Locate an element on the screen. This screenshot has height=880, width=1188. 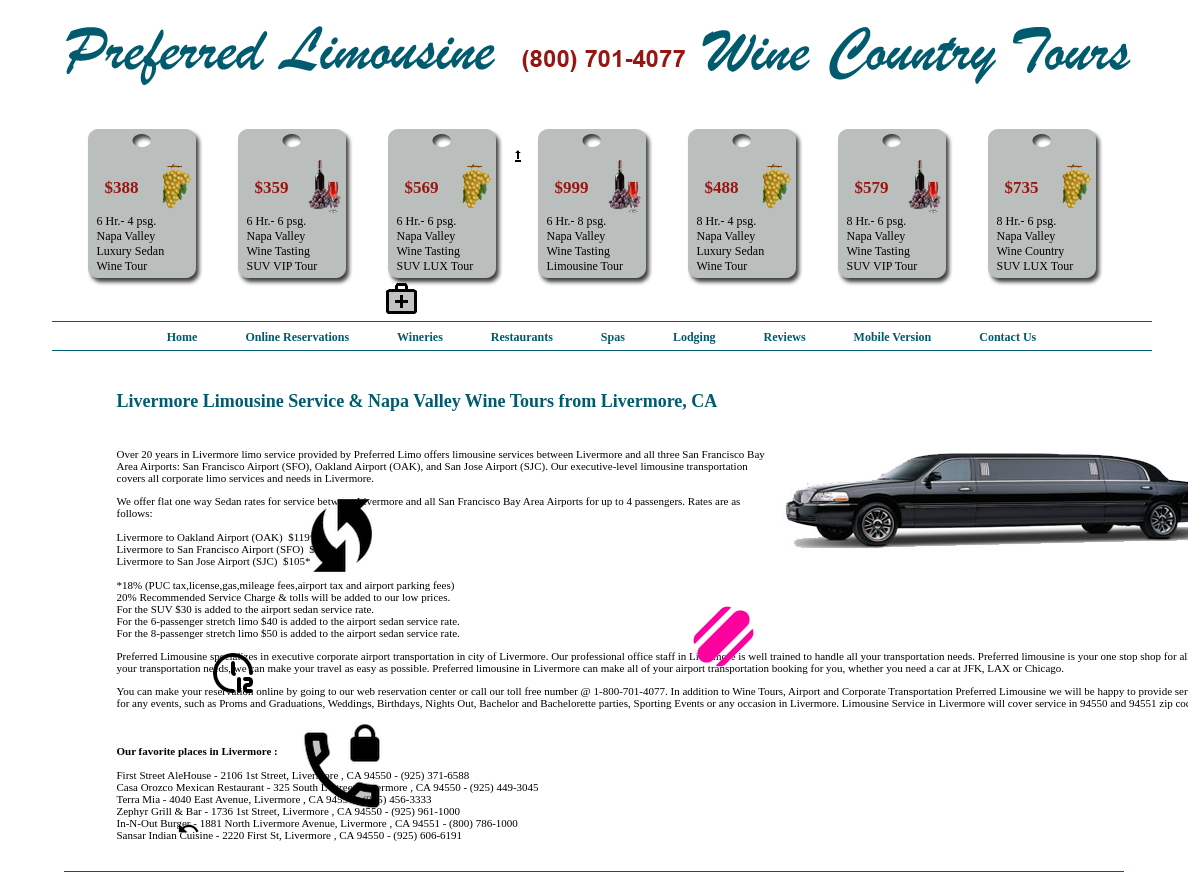
undo the last action is located at coordinates (188, 828).